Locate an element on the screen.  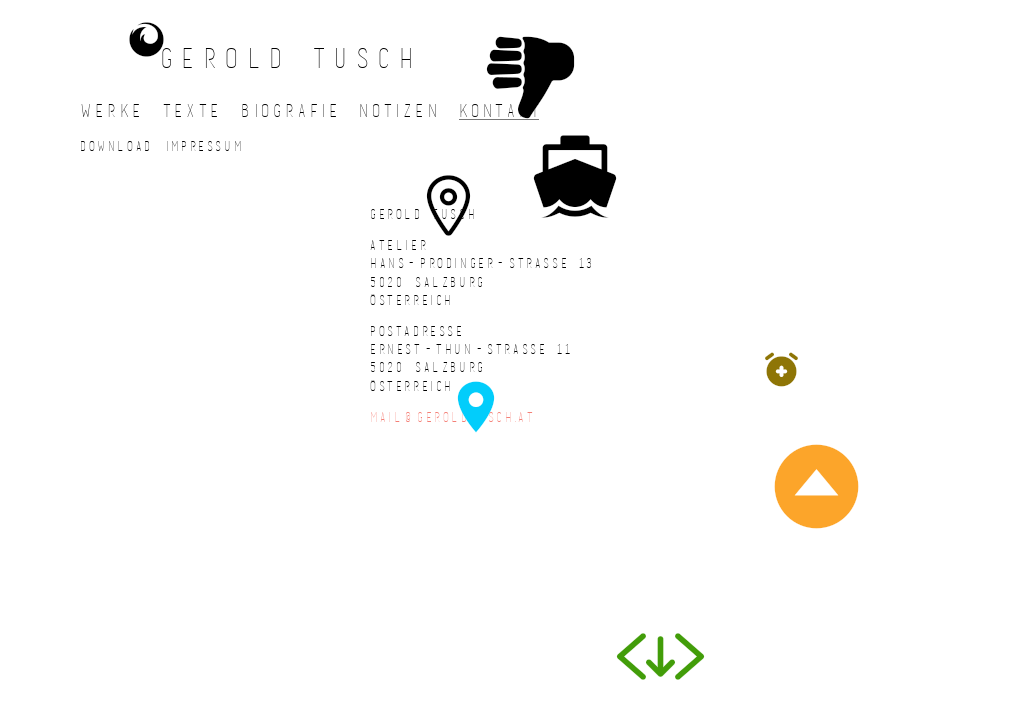
download source code or script files is located at coordinates (660, 656).